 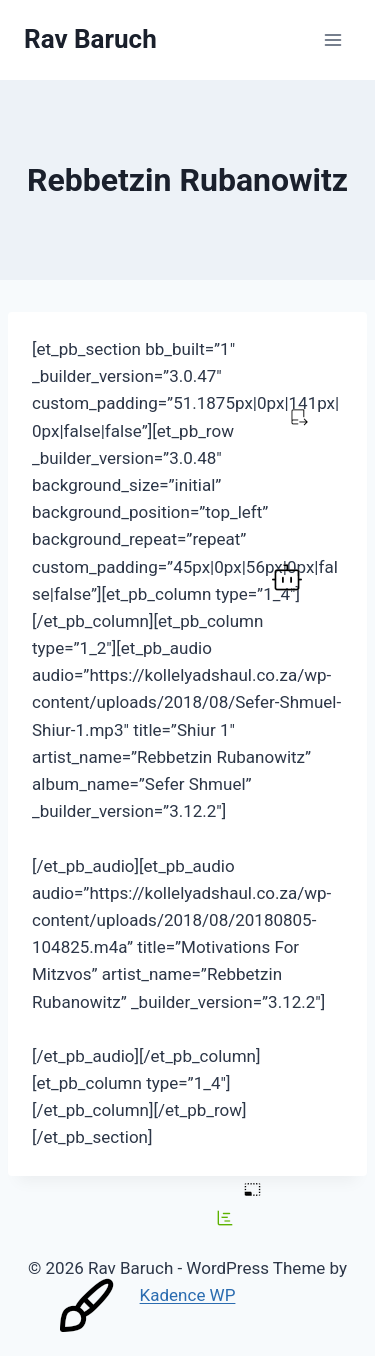 What do you see at coordinates (252, 1189) in the screenshot?
I see `resize image to smaller dimensions` at bounding box center [252, 1189].